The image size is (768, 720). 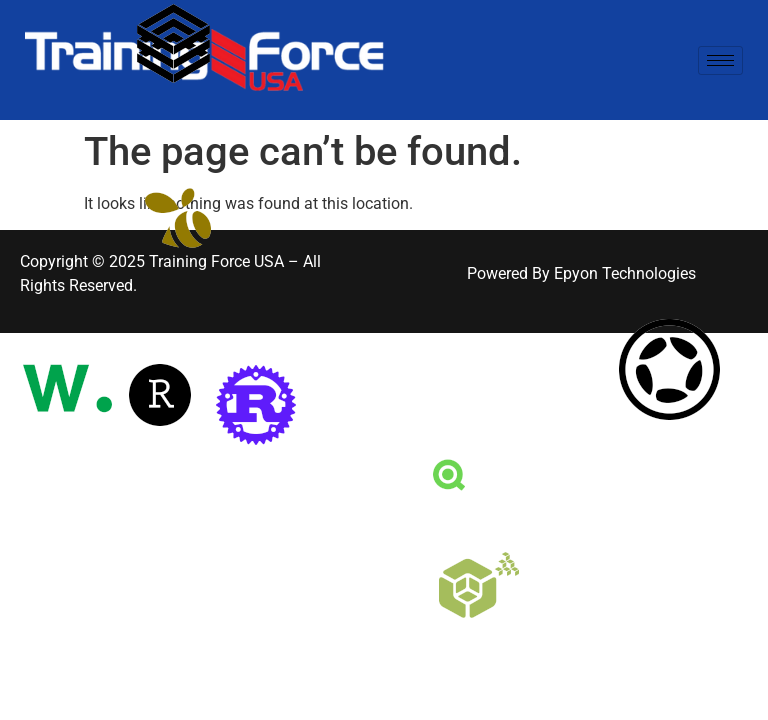 I want to click on visit the Awwwards website, so click(x=67, y=388).